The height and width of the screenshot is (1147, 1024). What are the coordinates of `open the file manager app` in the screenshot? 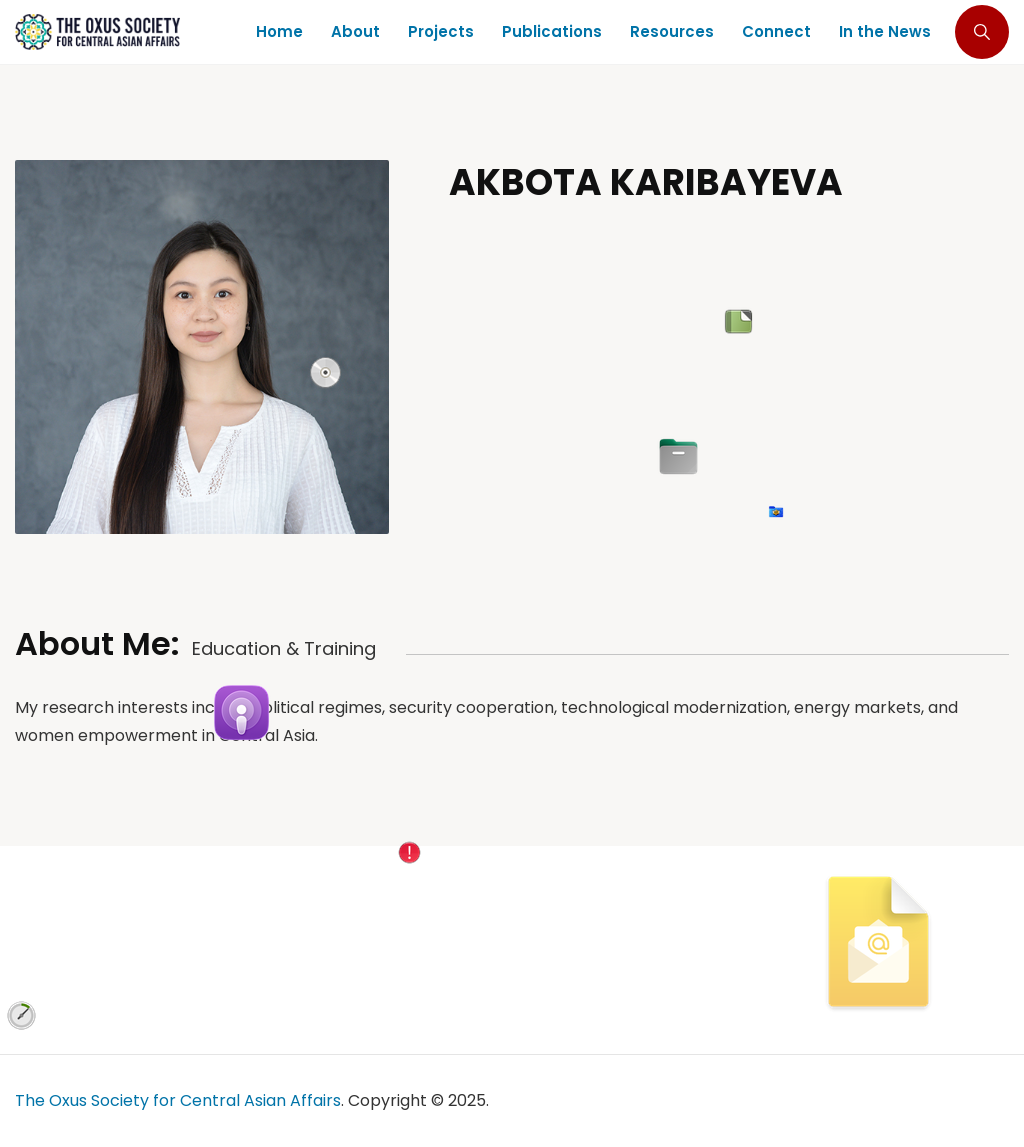 It's located at (678, 456).